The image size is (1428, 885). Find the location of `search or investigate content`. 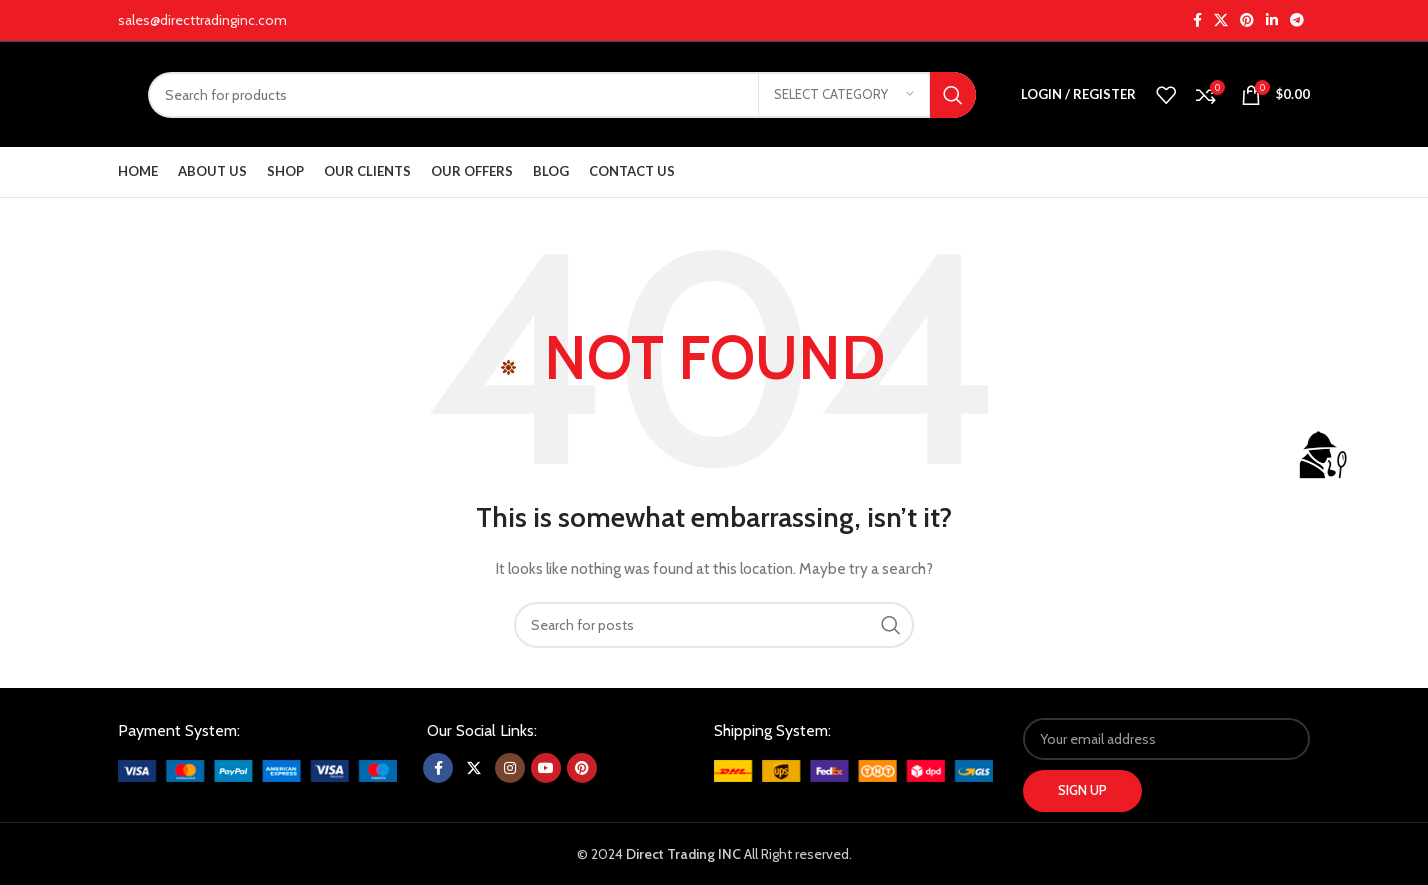

search or investigate content is located at coordinates (1323, 454).